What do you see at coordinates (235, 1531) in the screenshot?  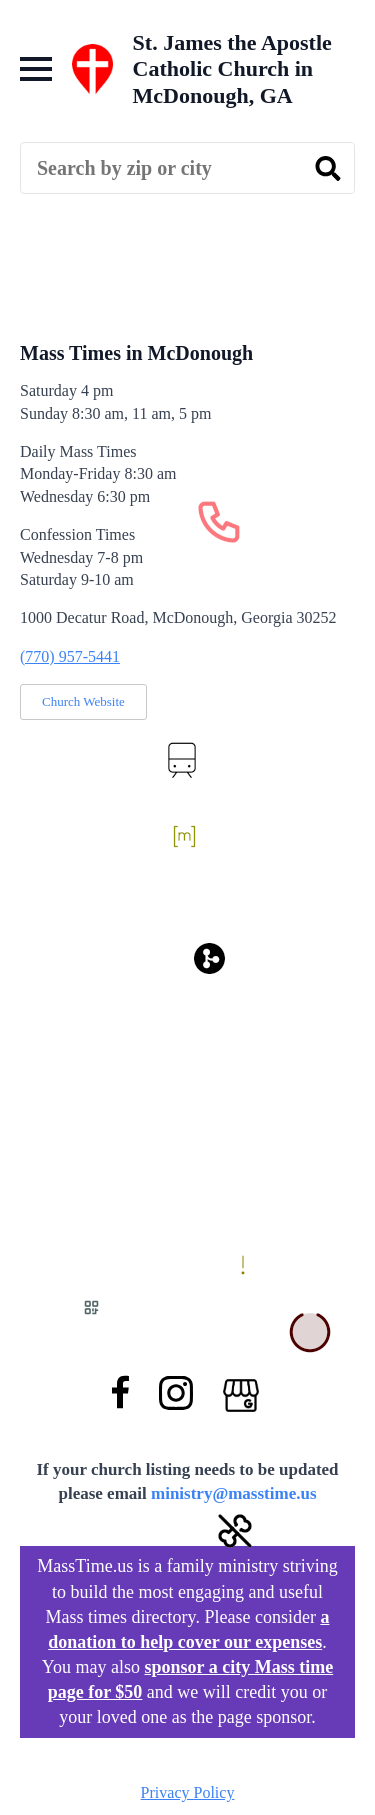 I see `no treats available for pet` at bounding box center [235, 1531].